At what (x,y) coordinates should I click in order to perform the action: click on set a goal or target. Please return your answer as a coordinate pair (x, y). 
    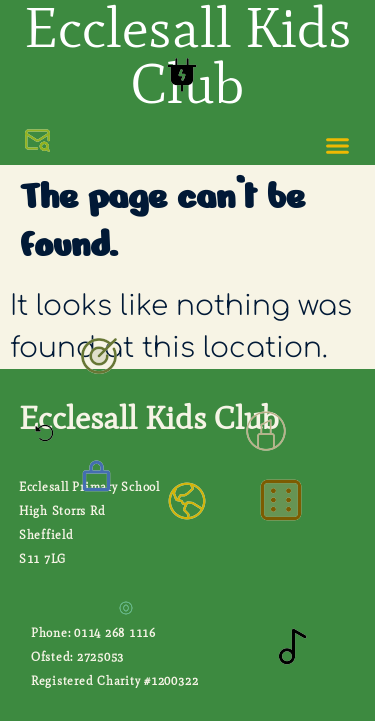
    Looking at the image, I should click on (99, 356).